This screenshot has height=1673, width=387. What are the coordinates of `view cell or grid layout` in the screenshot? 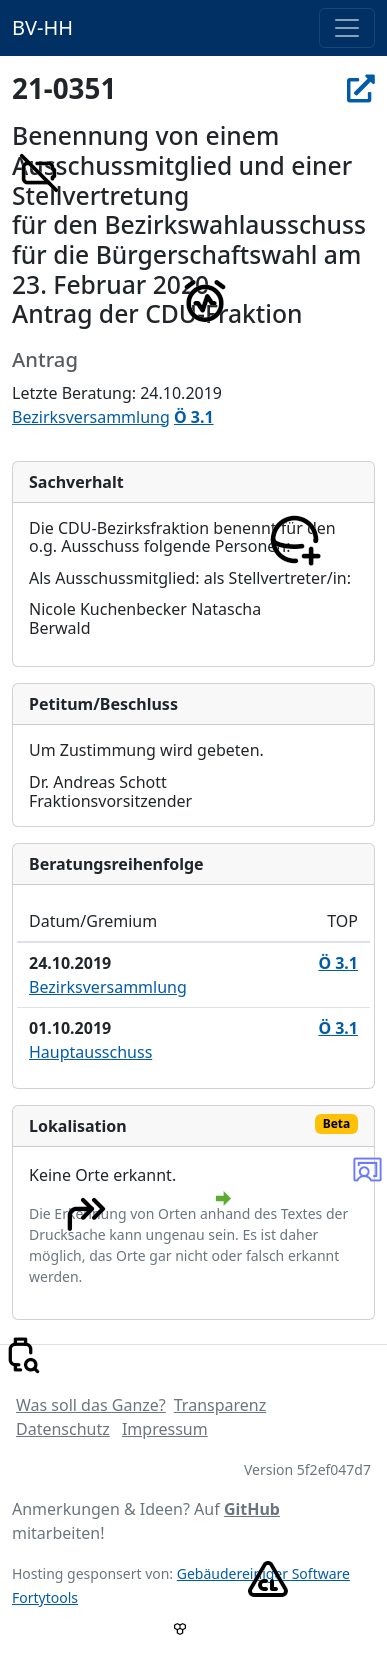 It's located at (180, 1629).